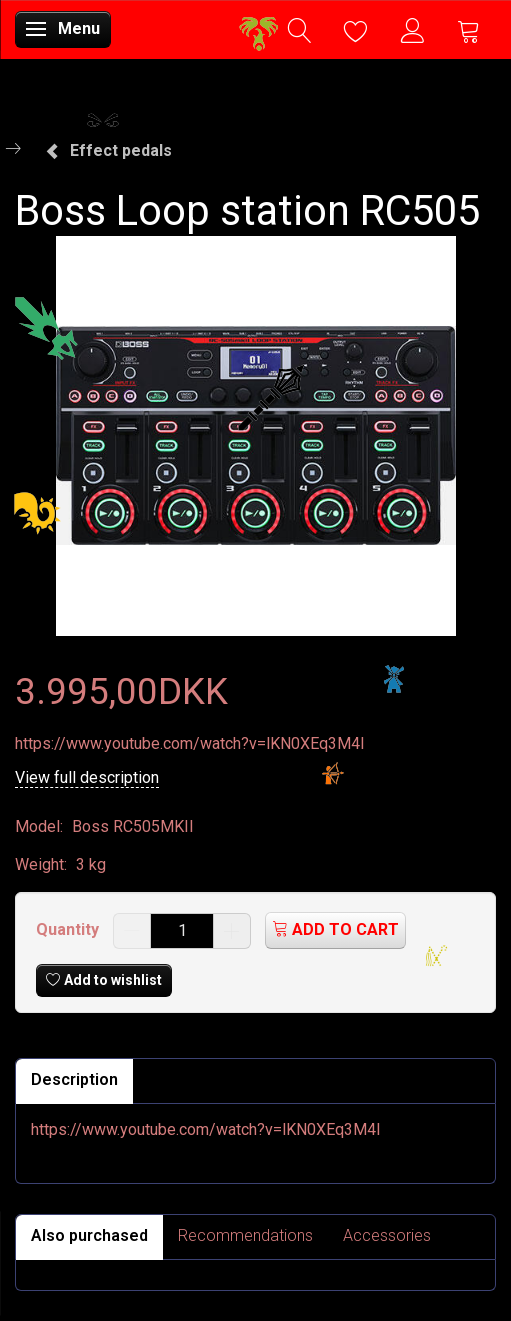  I want to click on select archer class or character, so click(333, 773).